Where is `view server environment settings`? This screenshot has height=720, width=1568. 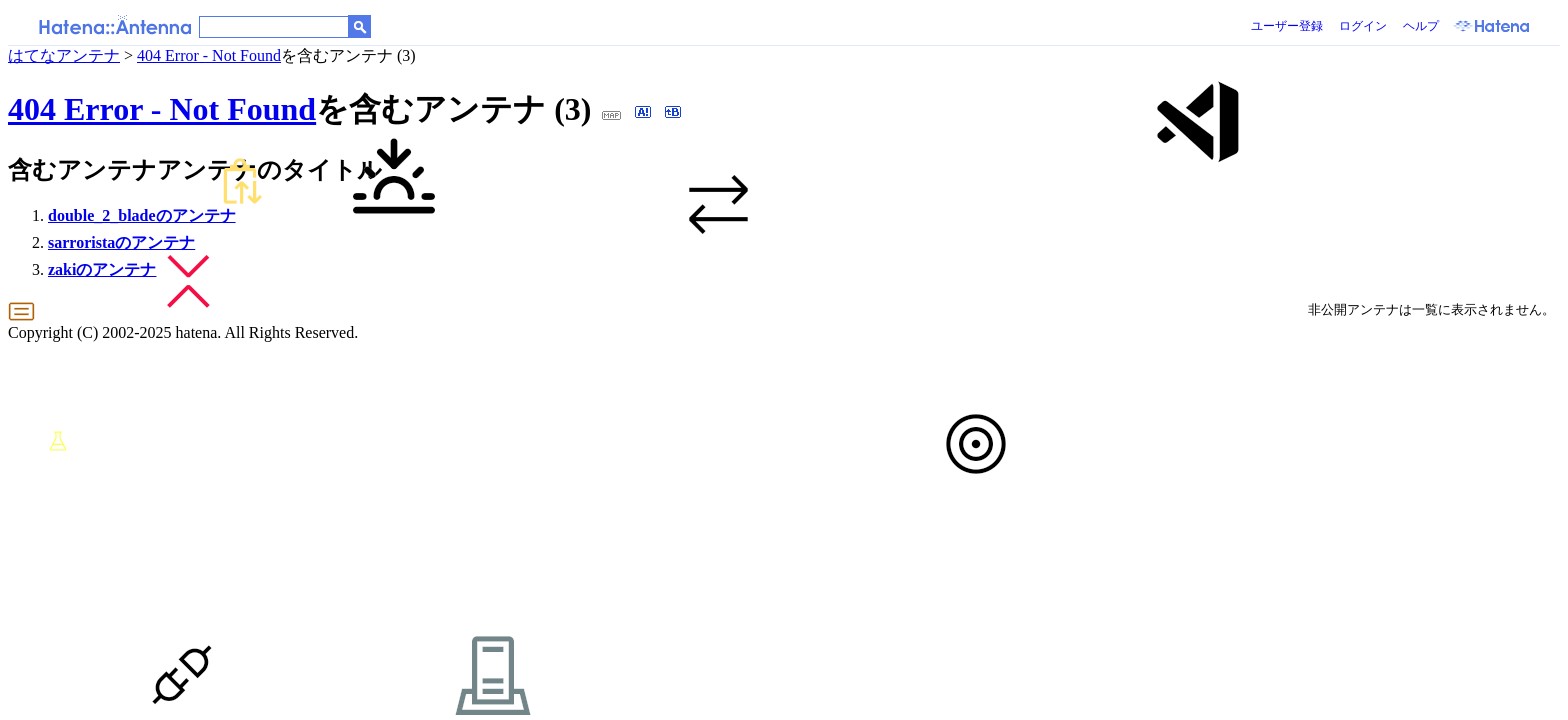 view server environment settings is located at coordinates (493, 673).